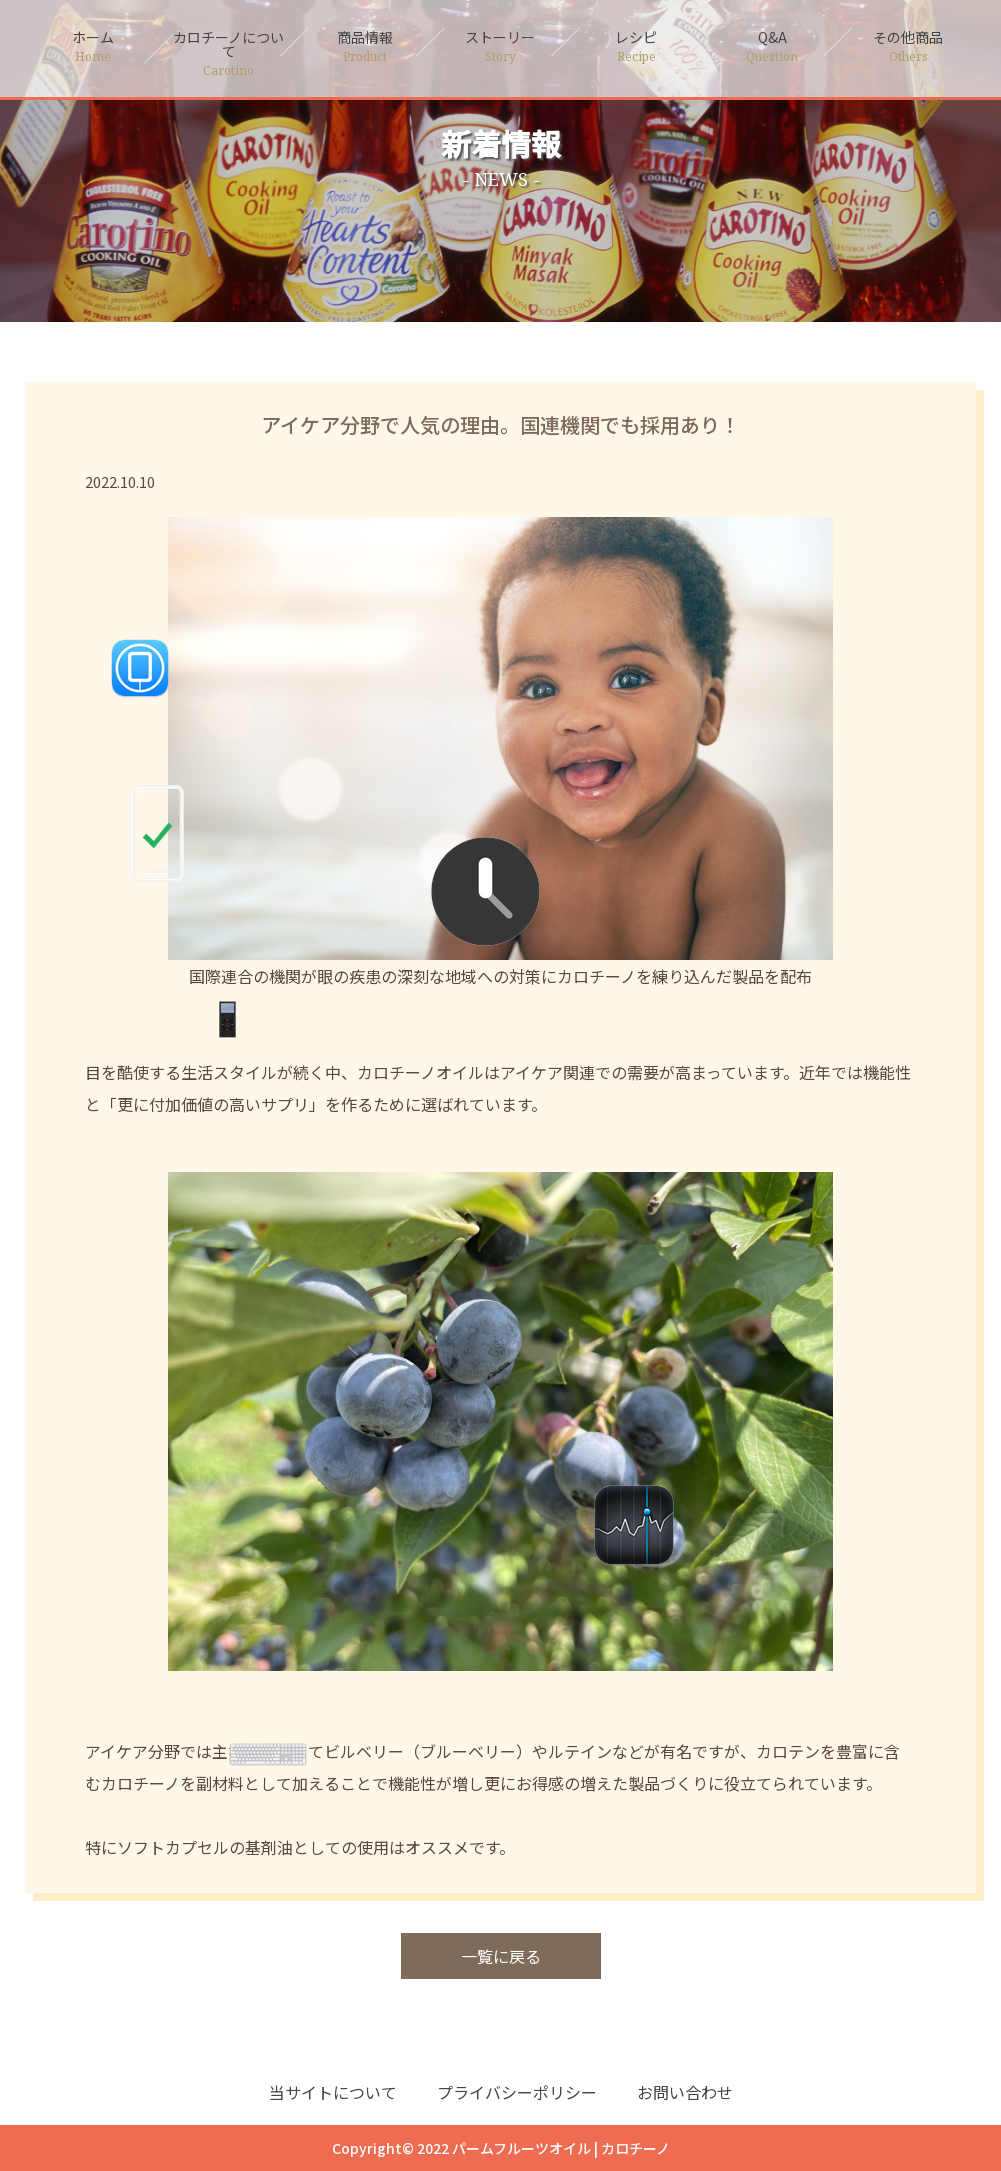  What do you see at coordinates (227, 1019) in the screenshot?
I see `iPod nano device connected` at bounding box center [227, 1019].